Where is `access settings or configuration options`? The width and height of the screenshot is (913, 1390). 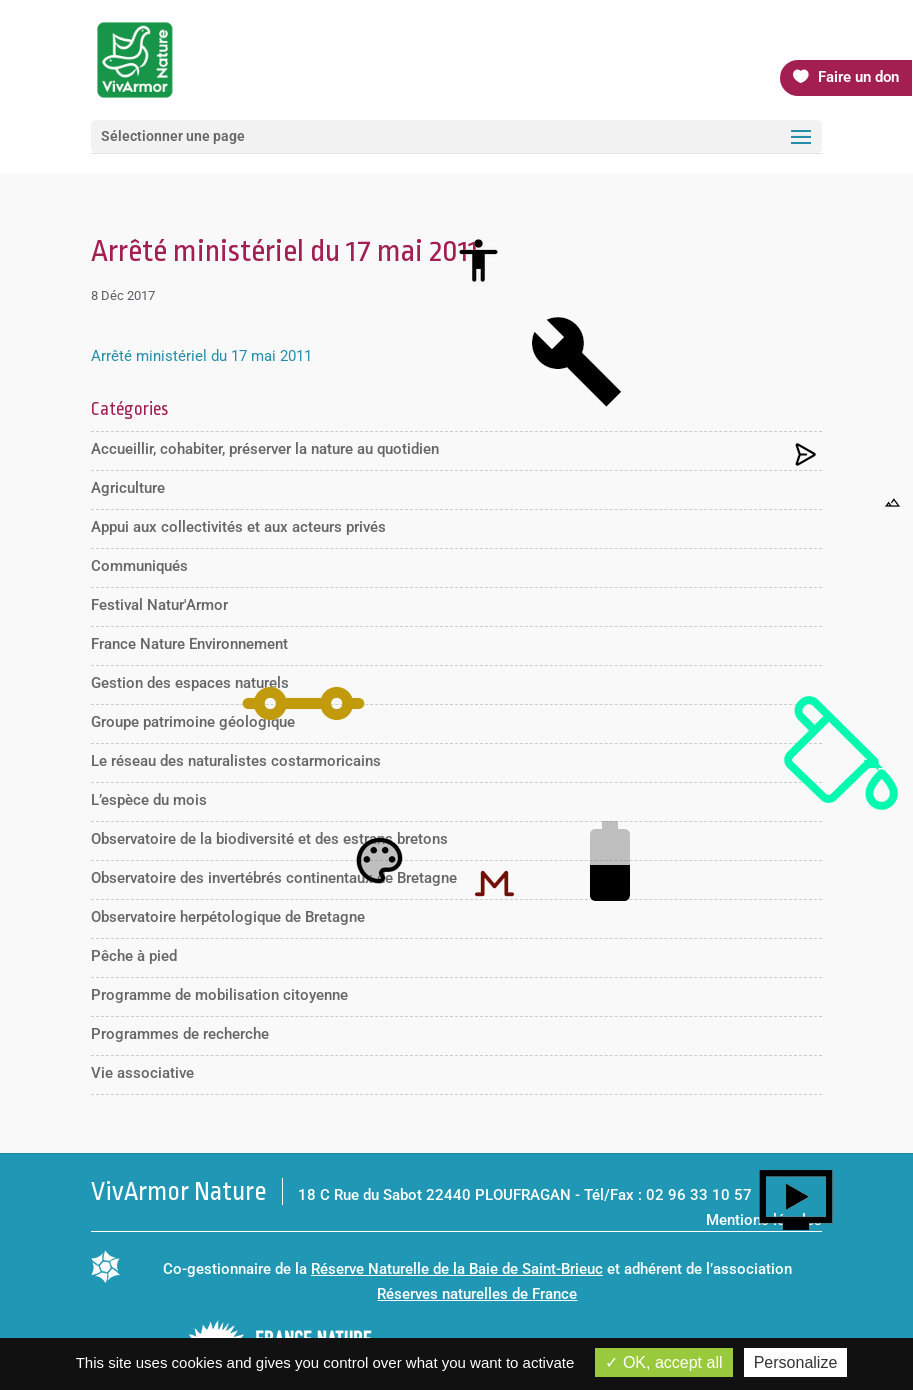
access settings or configuration options is located at coordinates (576, 361).